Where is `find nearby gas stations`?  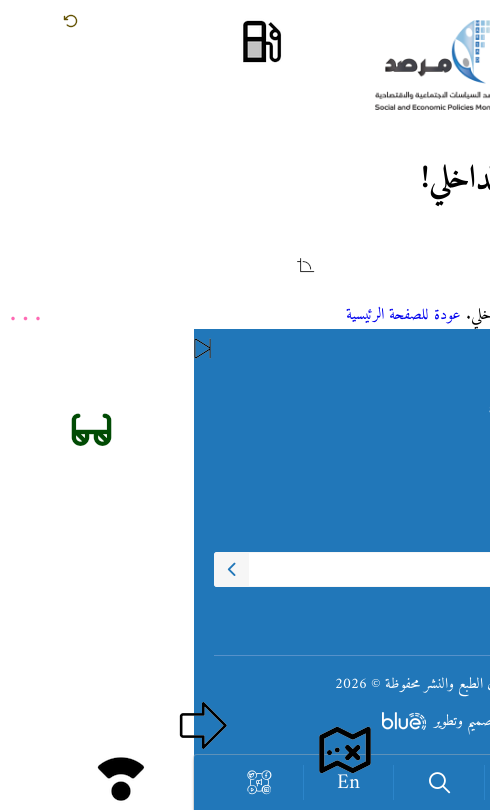 find nearby gas stations is located at coordinates (261, 41).